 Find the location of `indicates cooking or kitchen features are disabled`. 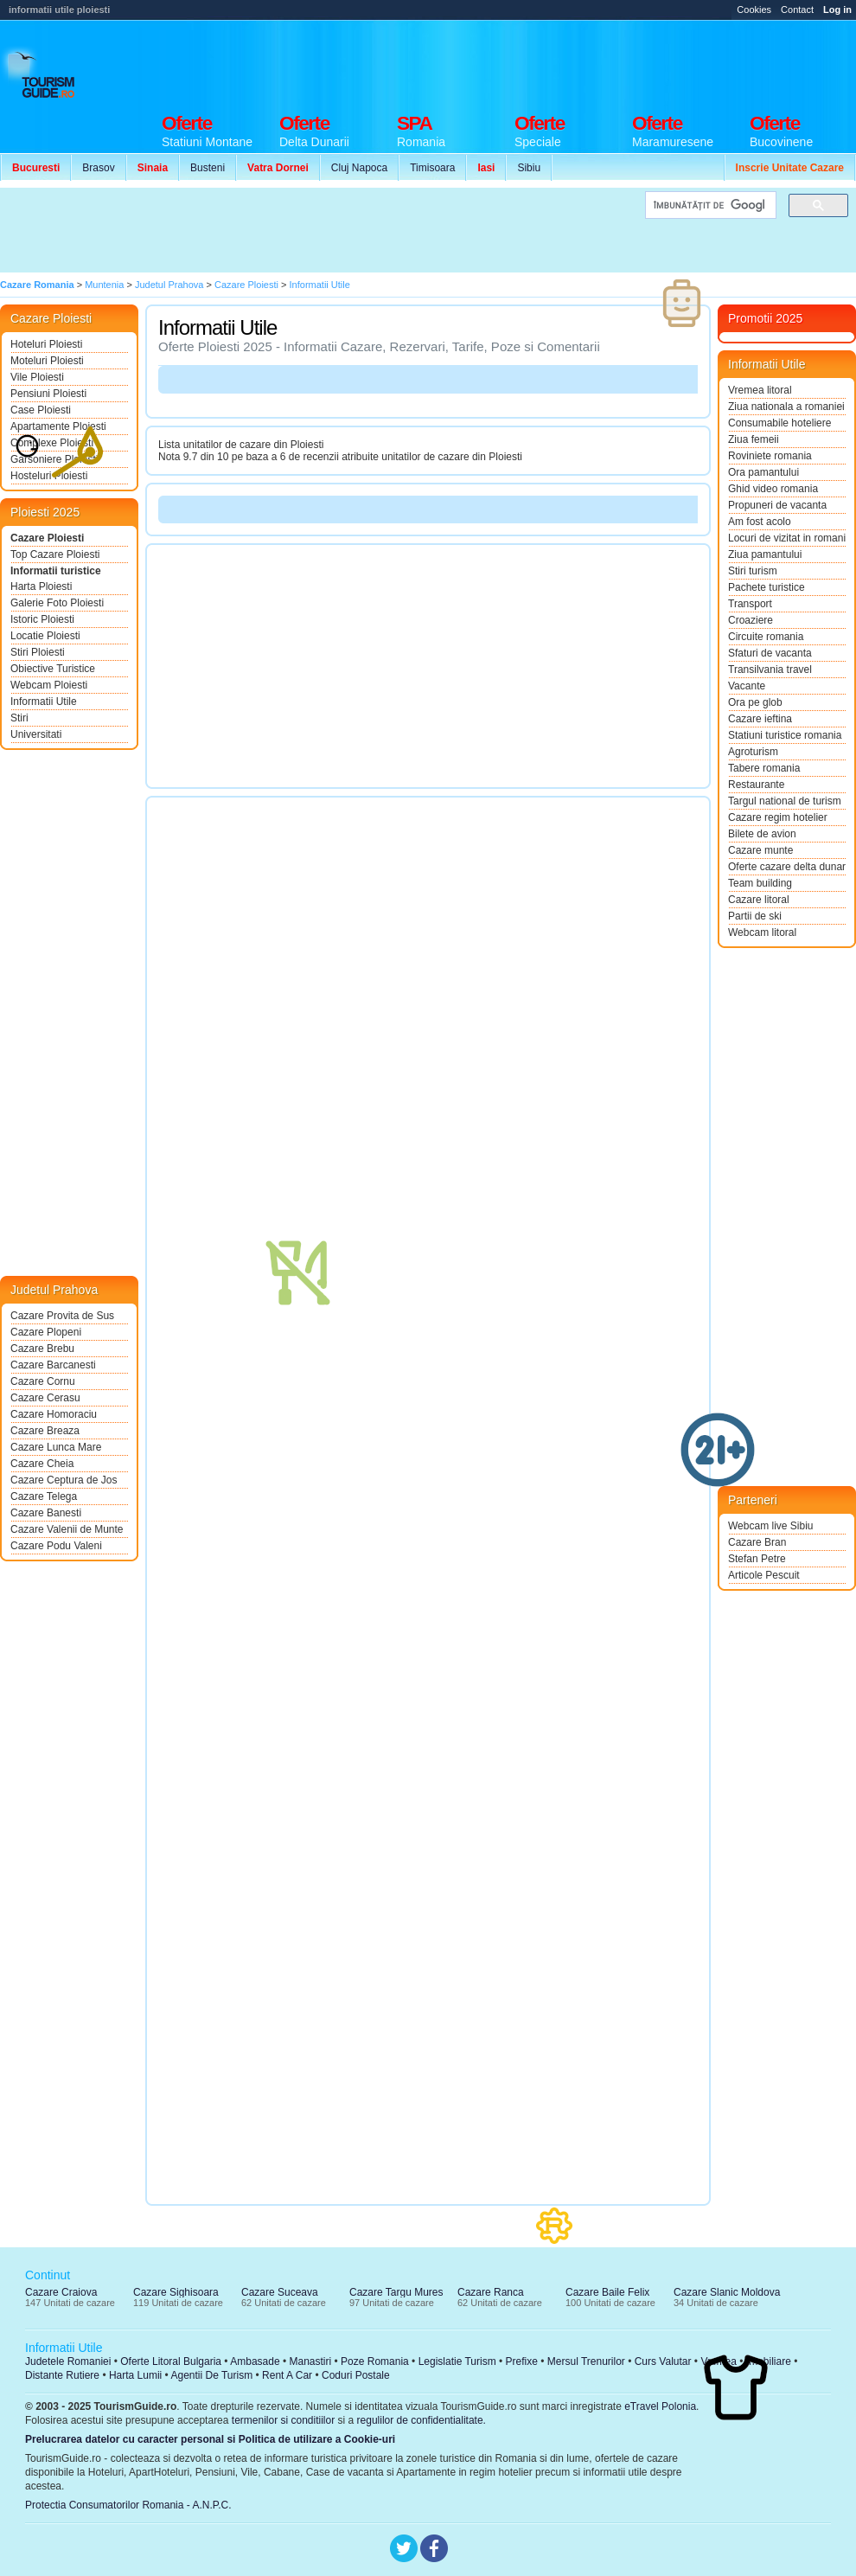

indicates cooking or kitchen features are disabled is located at coordinates (297, 1272).